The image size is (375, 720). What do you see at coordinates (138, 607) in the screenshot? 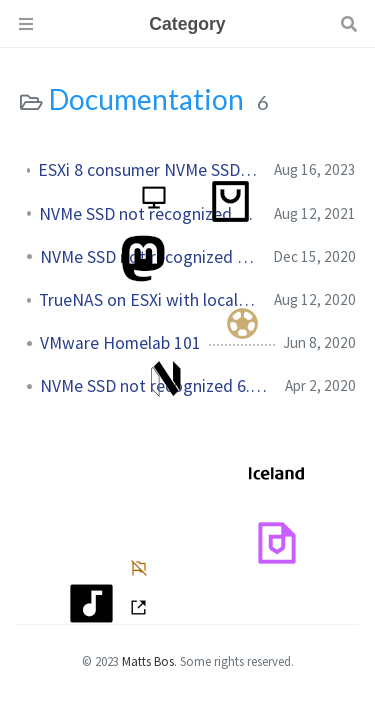
I see `open link in a new window or tab` at bounding box center [138, 607].